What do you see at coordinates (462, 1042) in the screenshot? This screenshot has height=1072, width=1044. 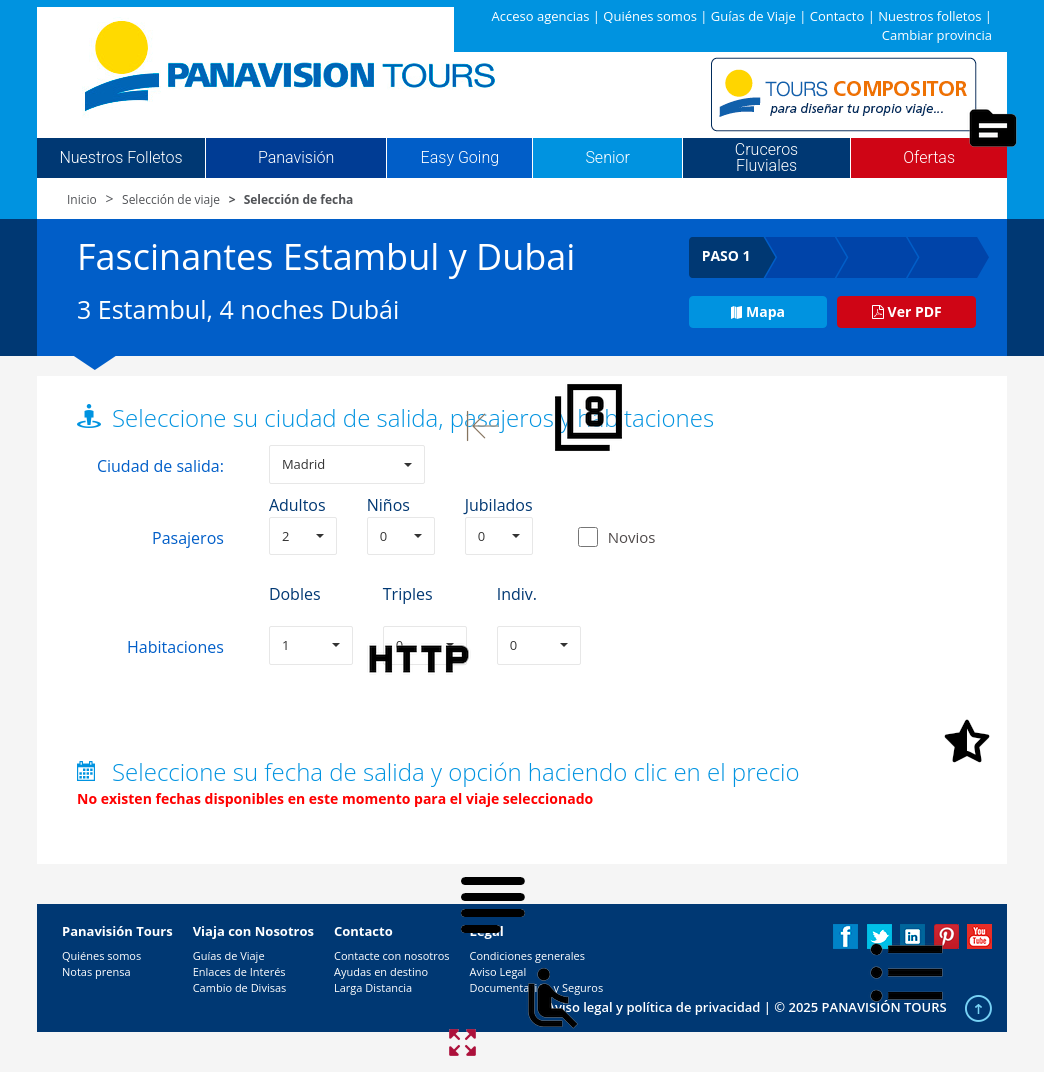 I see `expand to fullscreen mode` at bounding box center [462, 1042].